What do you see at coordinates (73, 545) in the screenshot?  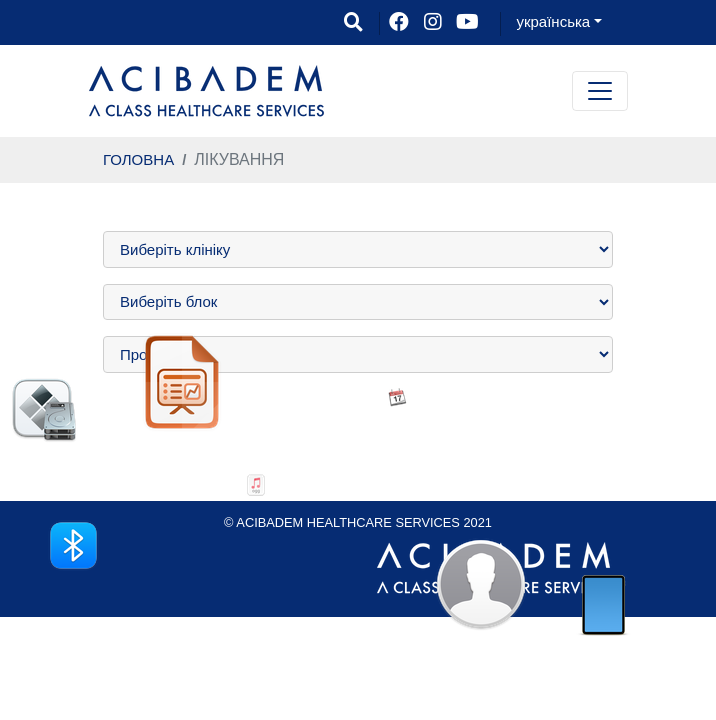 I see `transfer files wirelessly via bluetooth` at bounding box center [73, 545].